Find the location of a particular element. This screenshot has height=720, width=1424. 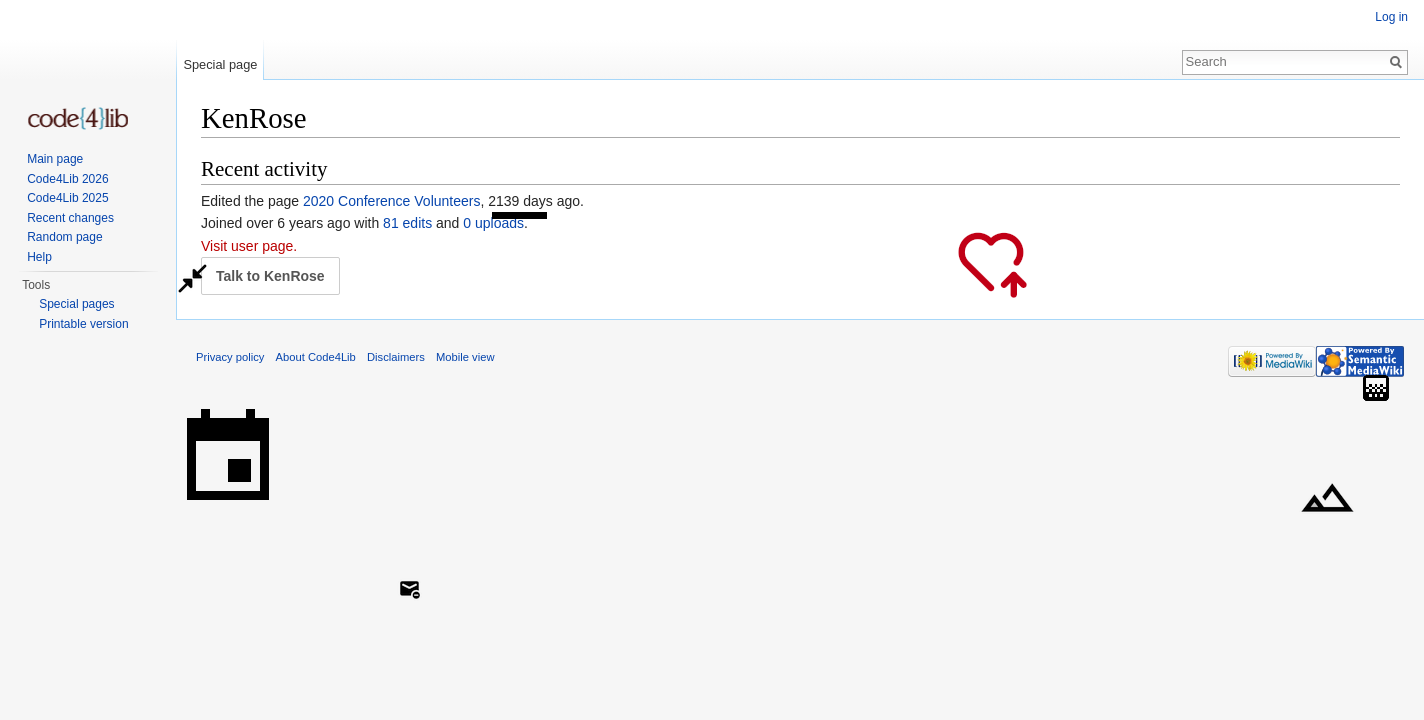

apply a gradient effect to an image is located at coordinates (1376, 388).